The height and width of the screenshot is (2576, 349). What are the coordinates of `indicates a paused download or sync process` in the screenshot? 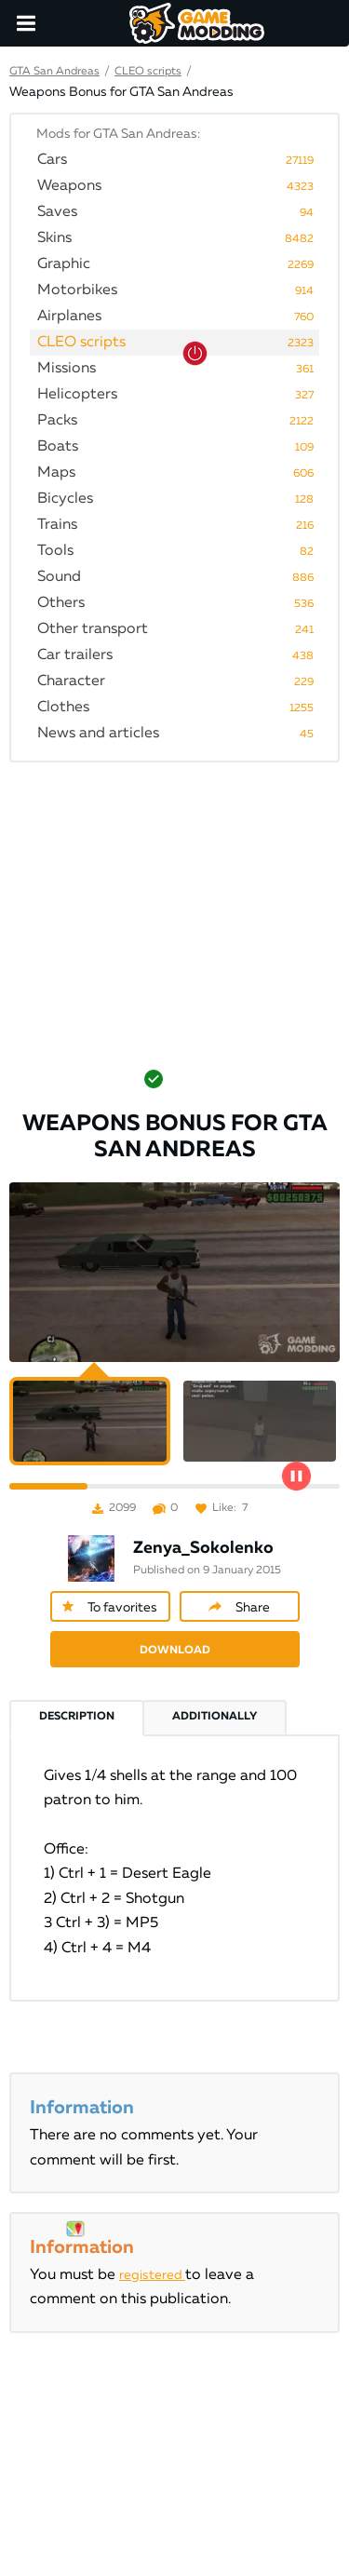 It's located at (296, 1476).